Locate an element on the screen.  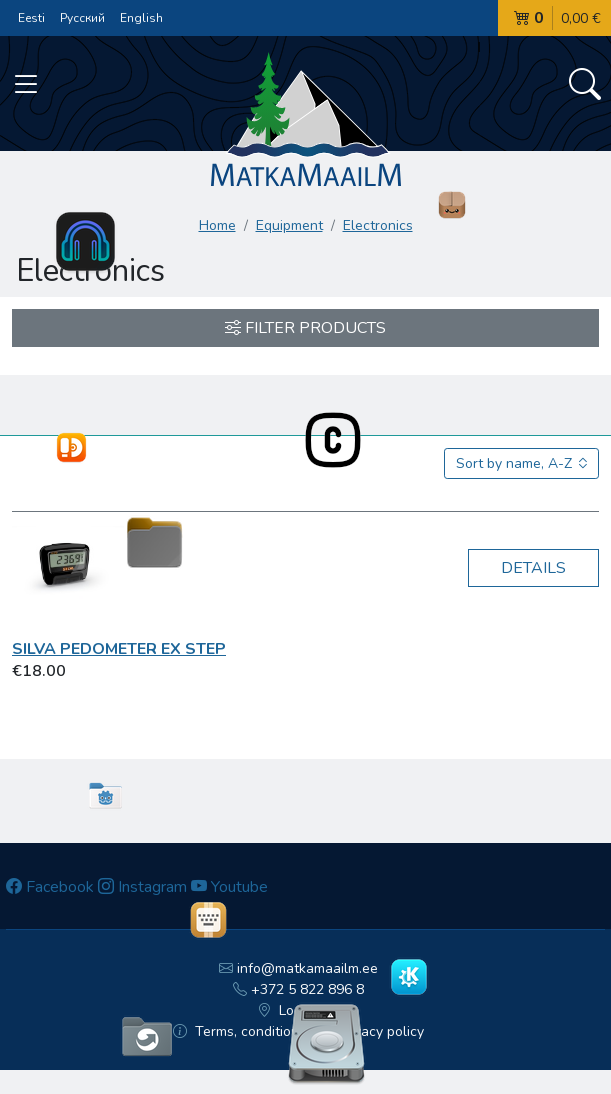
input source or keyboard layout settings file is located at coordinates (208, 920).